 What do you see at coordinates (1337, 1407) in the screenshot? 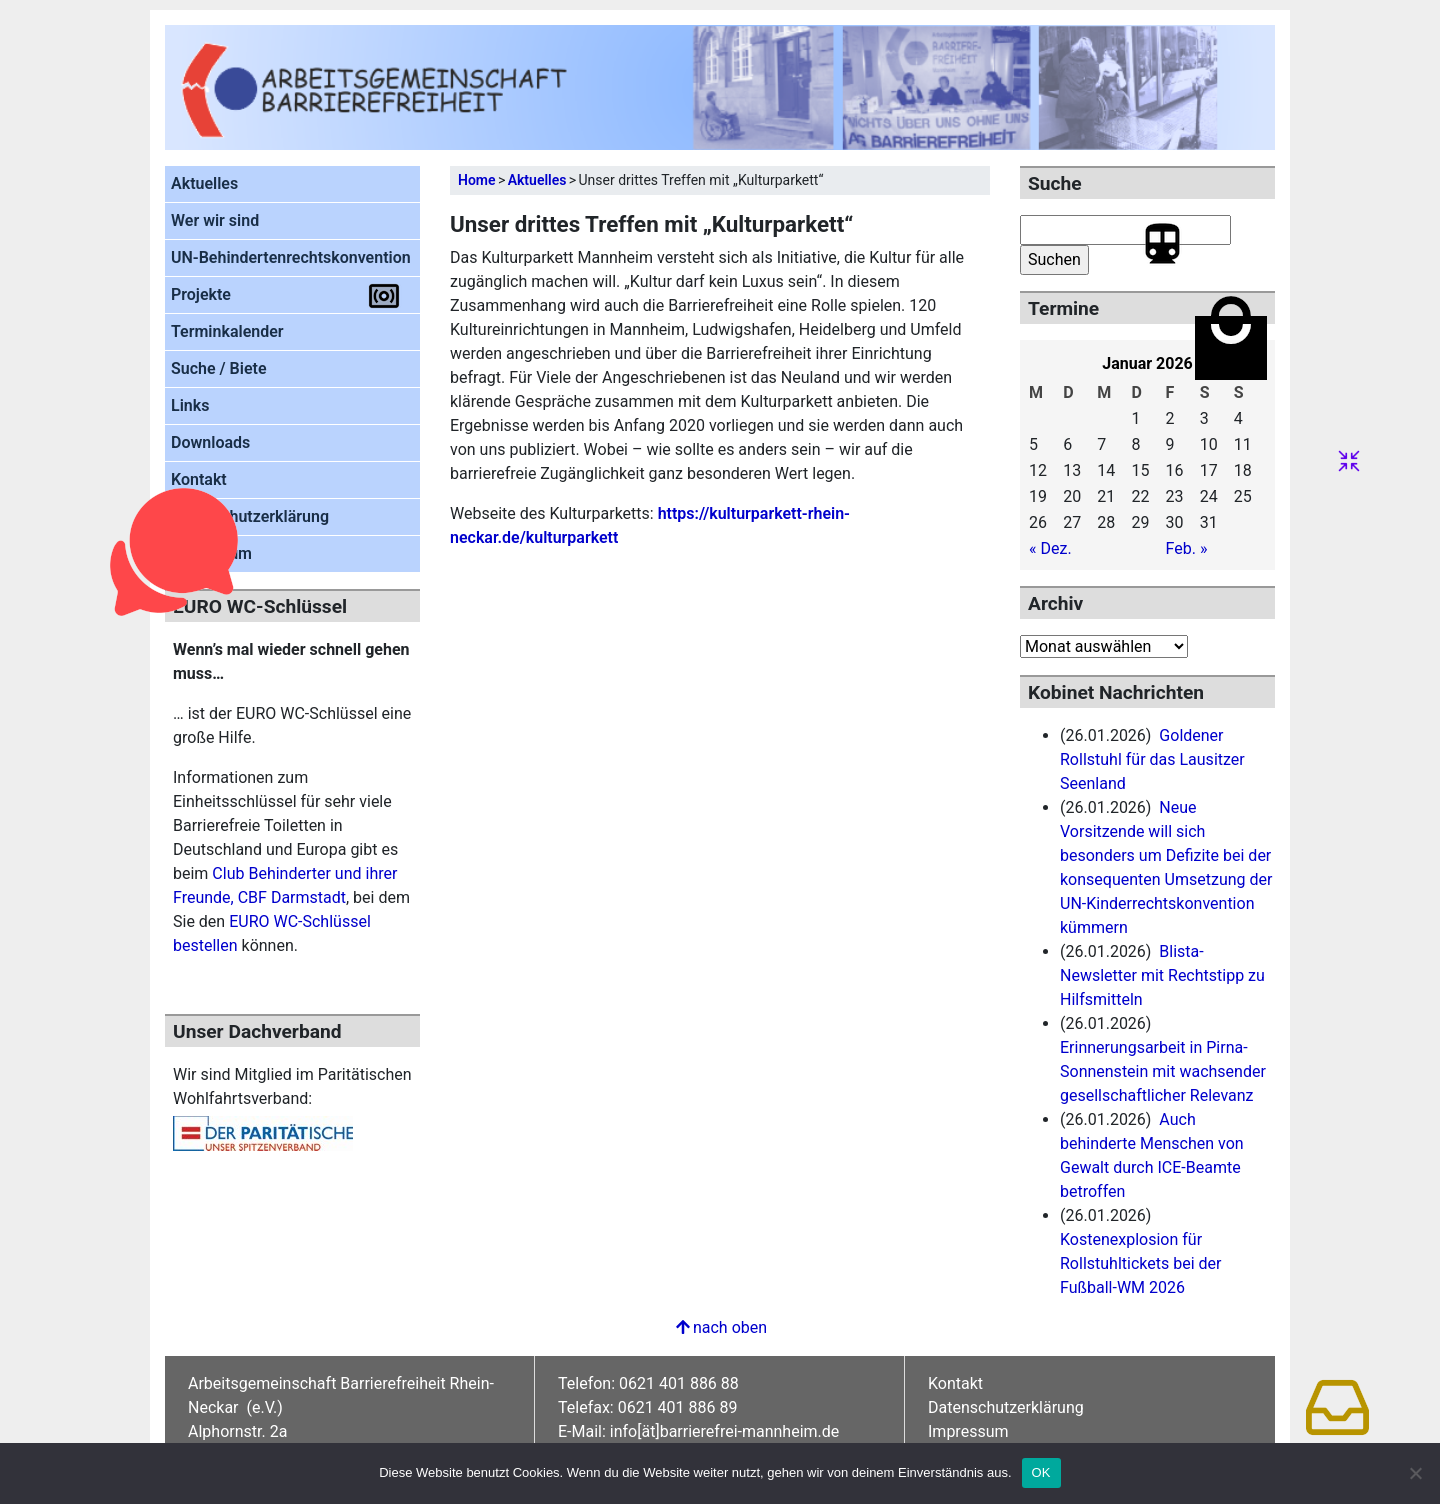
I see `view your inbox` at bounding box center [1337, 1407].